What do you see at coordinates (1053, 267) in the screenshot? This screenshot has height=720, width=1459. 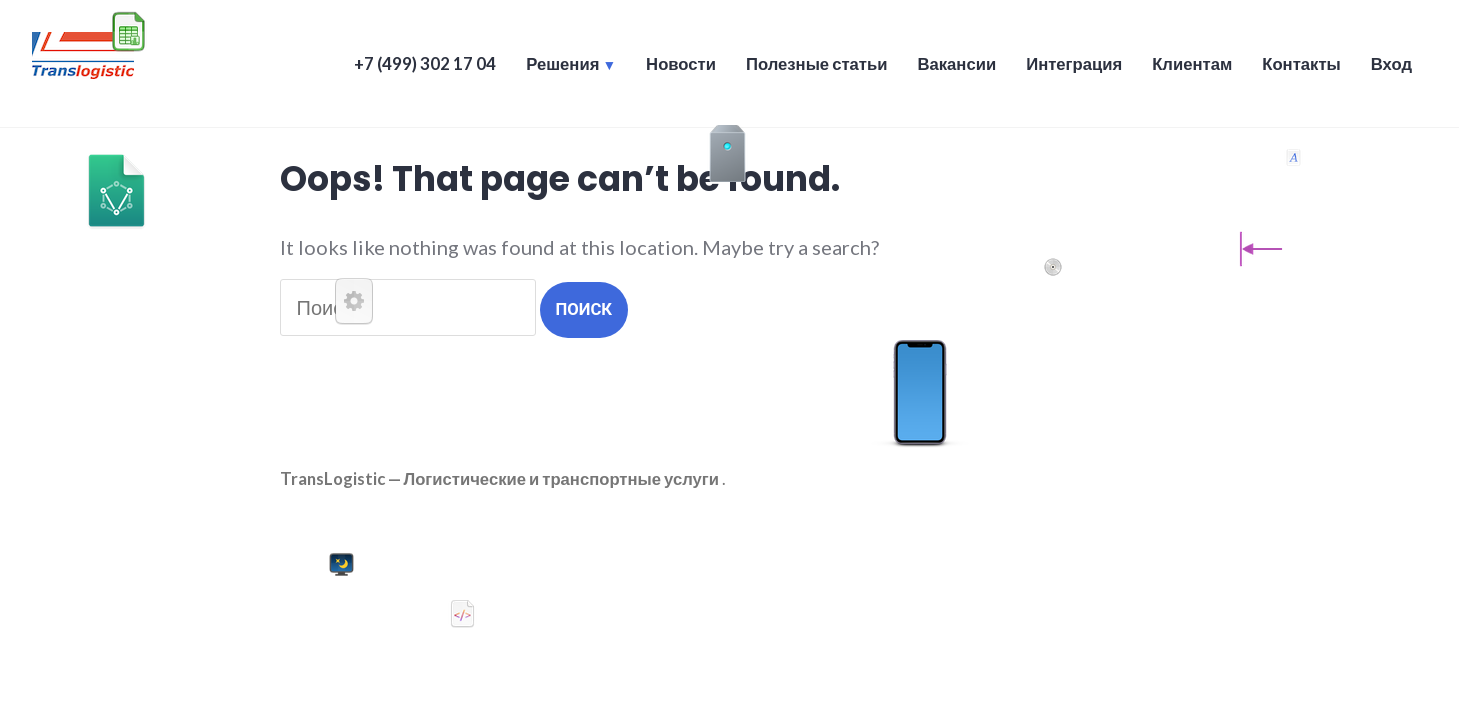 I see `access cd/dvd drive` at bounding box center [1053, 267].